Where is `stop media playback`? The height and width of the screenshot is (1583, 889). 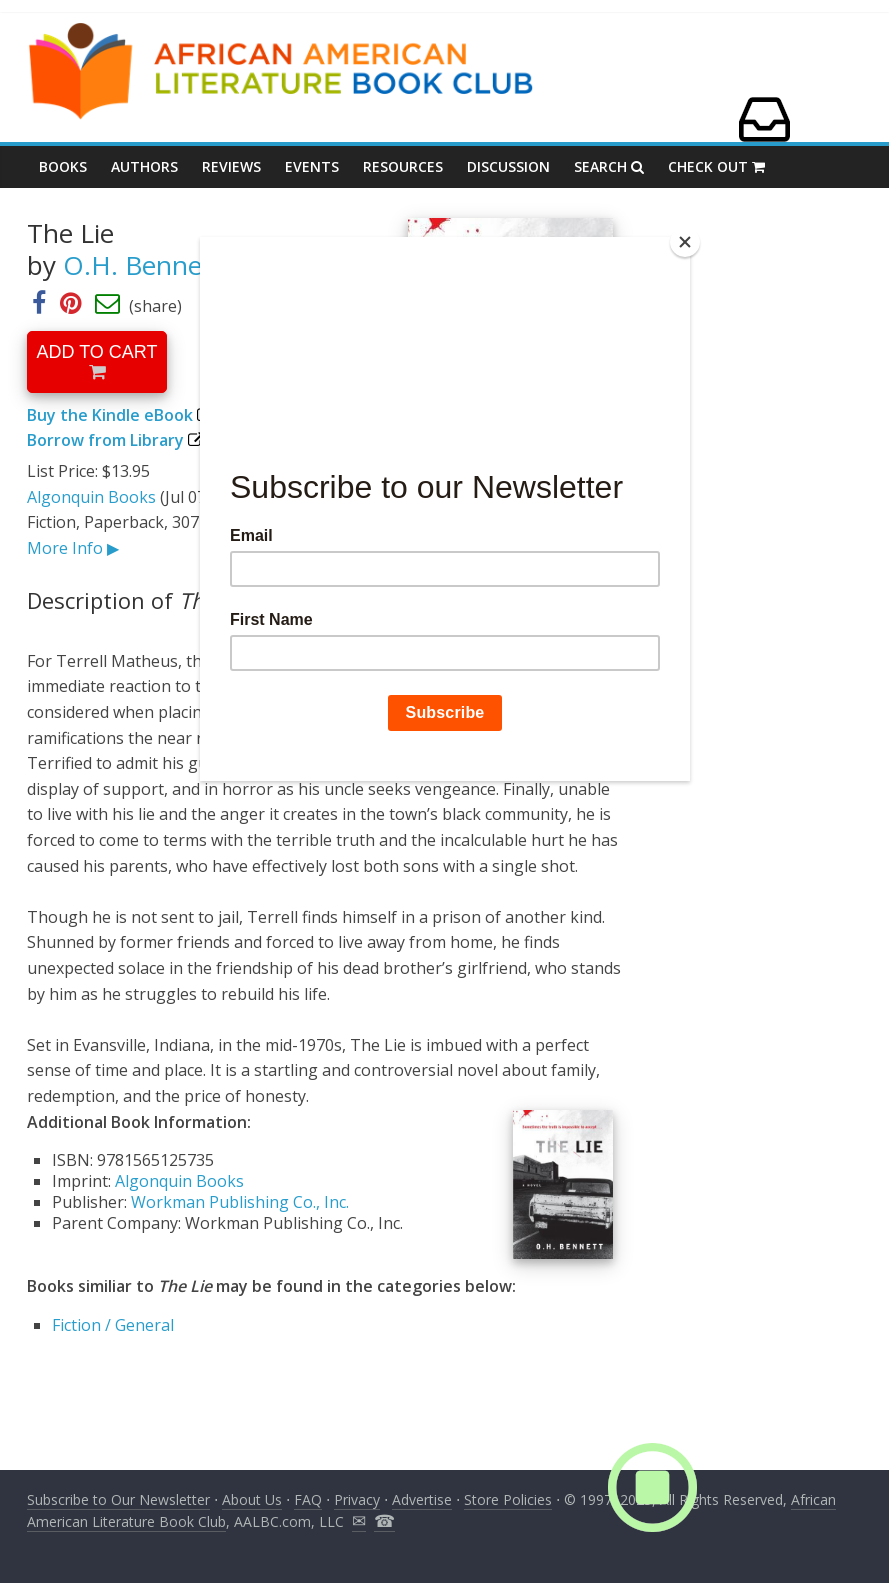 stop media playback is located at coordinates (652, 1487).